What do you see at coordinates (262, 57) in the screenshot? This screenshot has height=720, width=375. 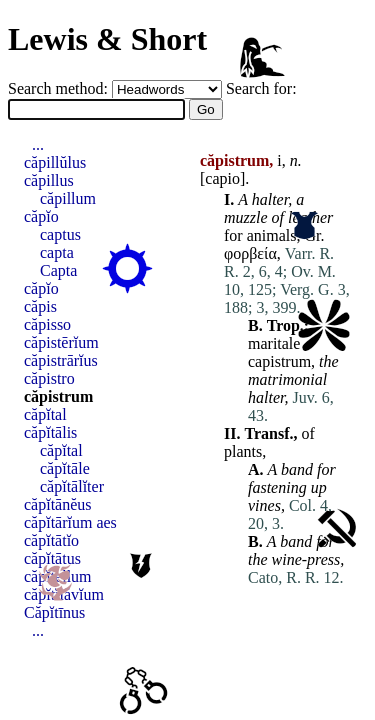 I see `slug creature enemy in a game interface` at bounding box center [262, 57].